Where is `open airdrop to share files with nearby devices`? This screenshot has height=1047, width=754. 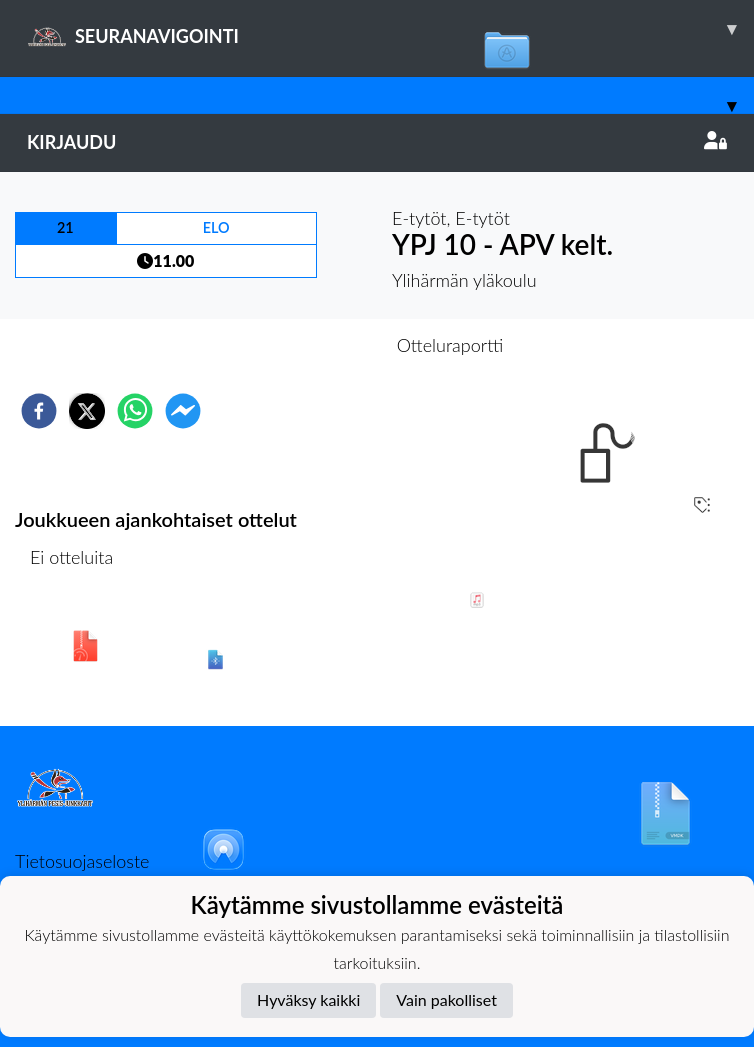
open airdrop to share files with nearby devices is located at coordinates (223, 849).